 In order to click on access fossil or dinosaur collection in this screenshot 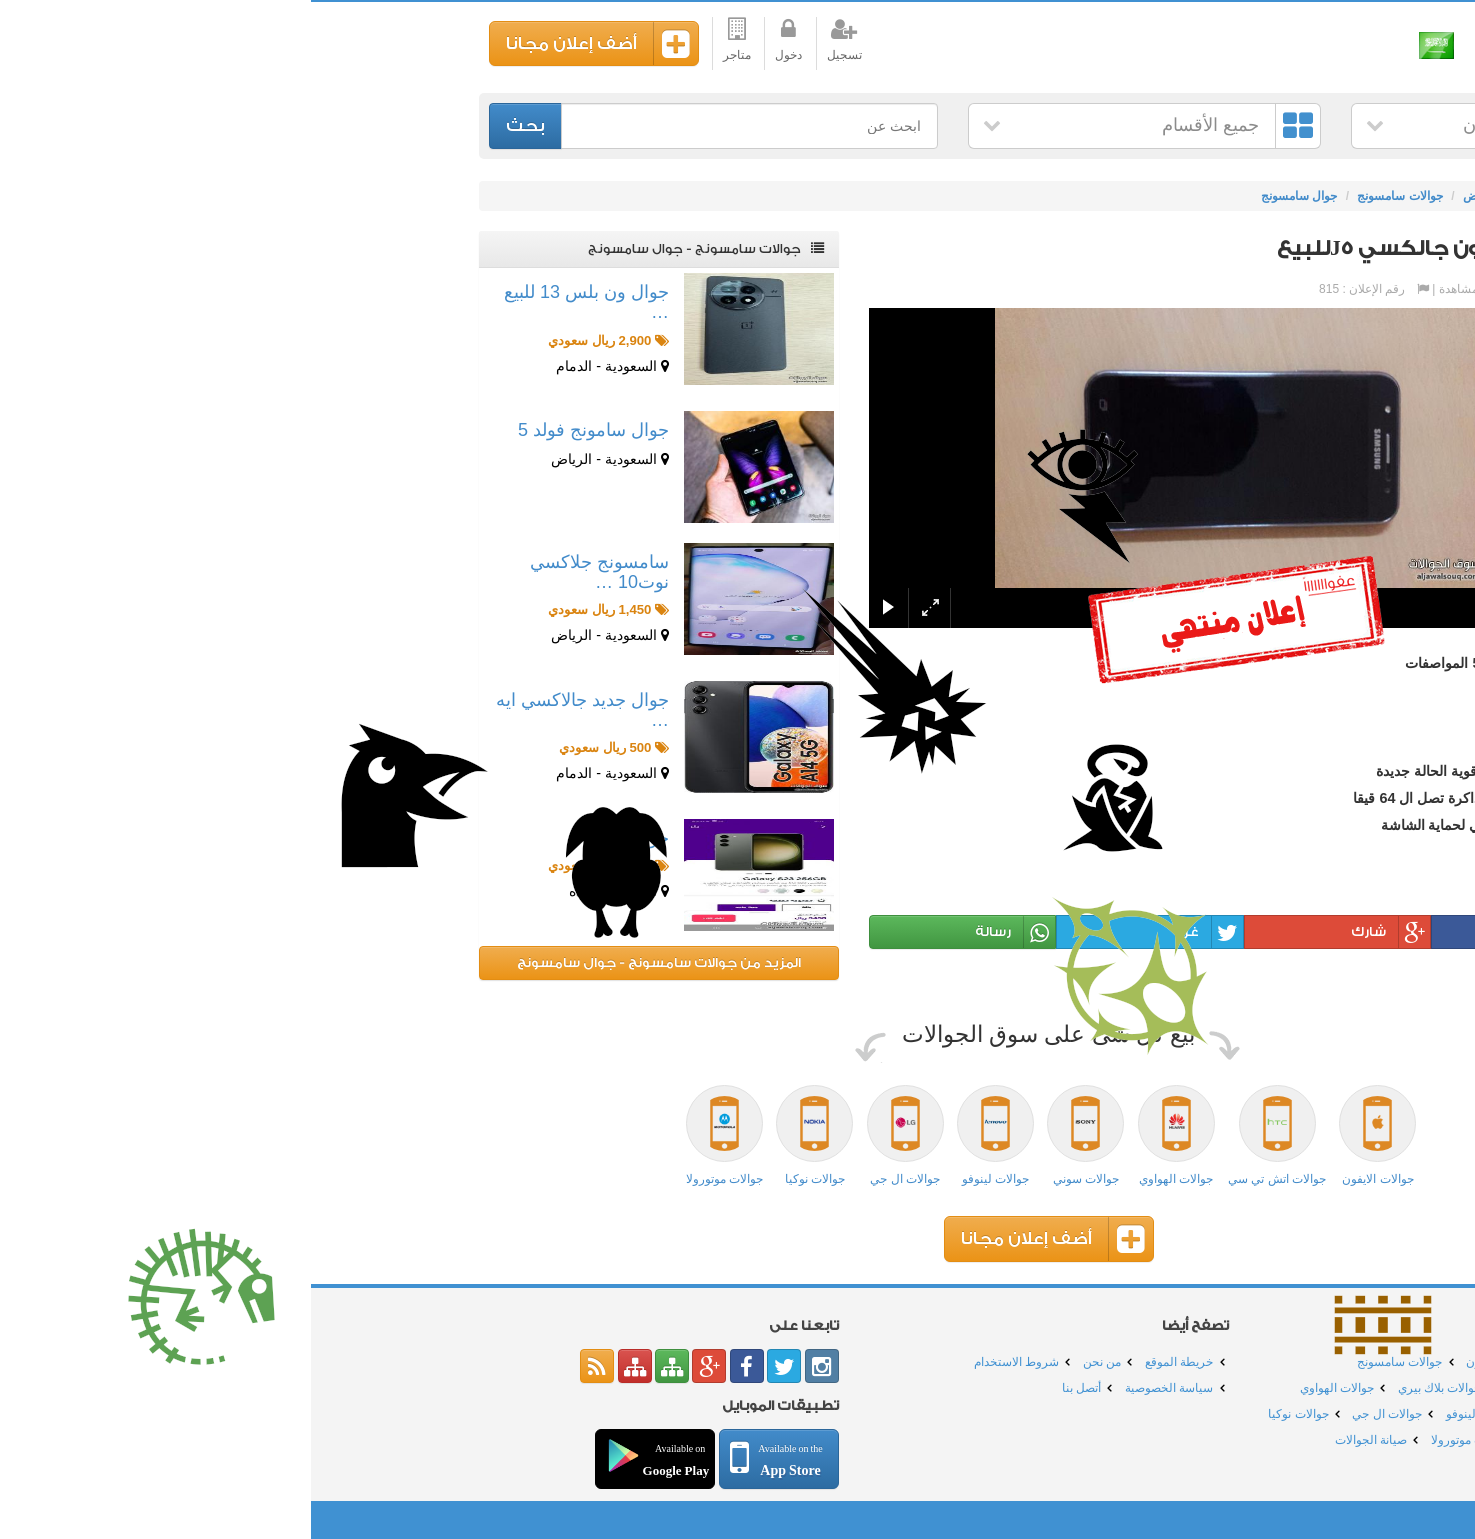, I will do `click(201, 1298)`.